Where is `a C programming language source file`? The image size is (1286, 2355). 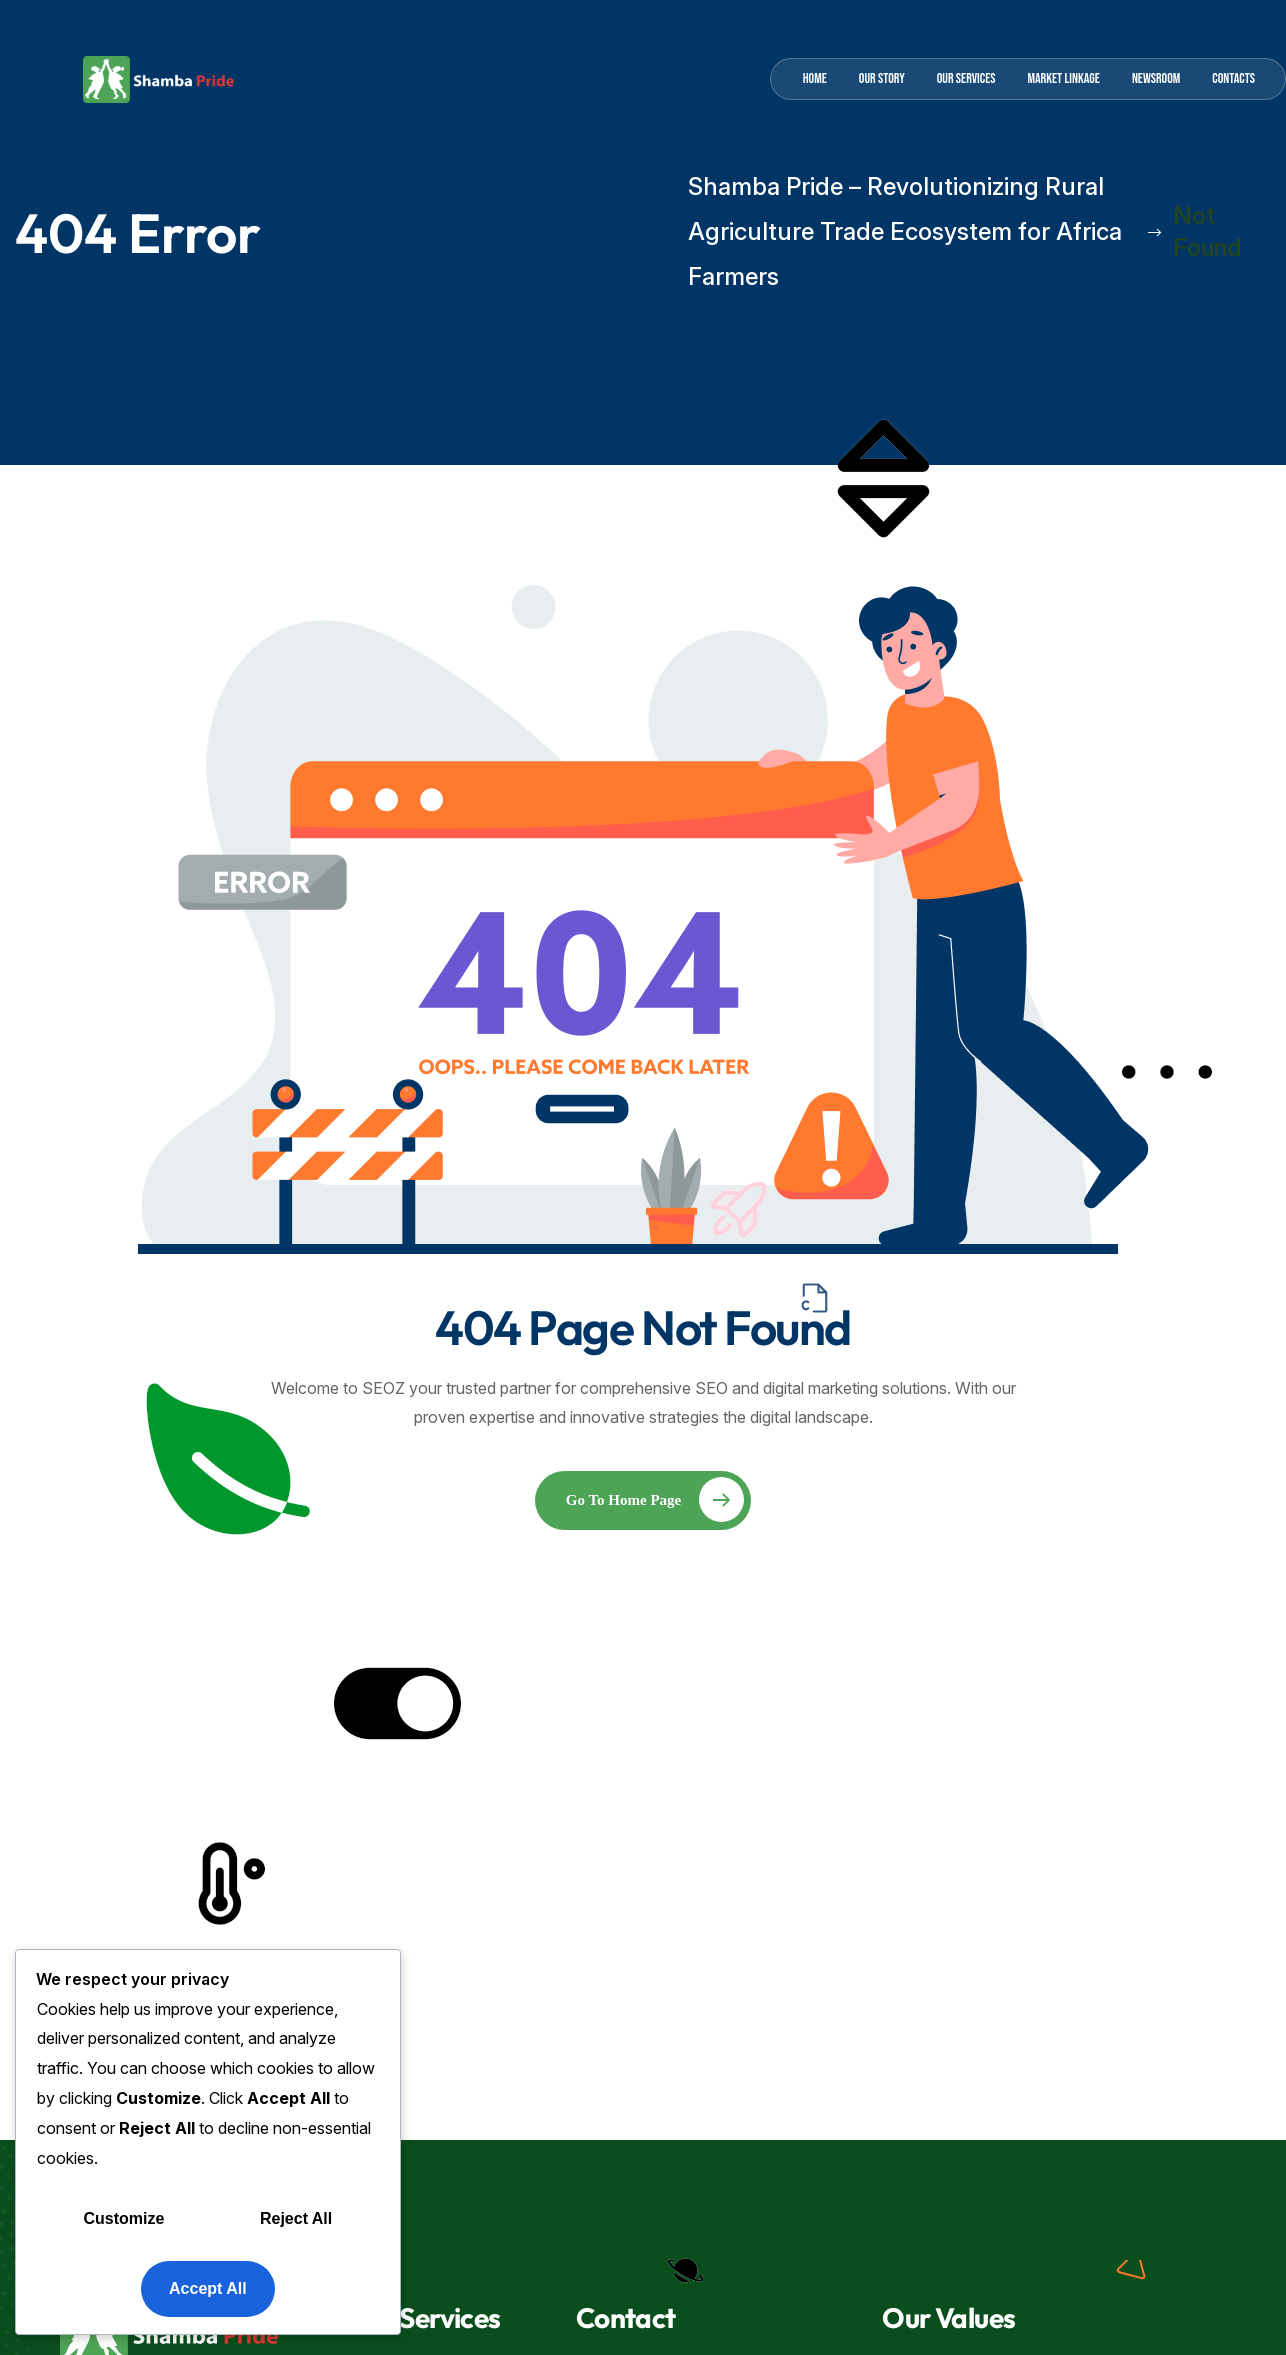
a C programming language source file is located at coordinates (815, 1298).